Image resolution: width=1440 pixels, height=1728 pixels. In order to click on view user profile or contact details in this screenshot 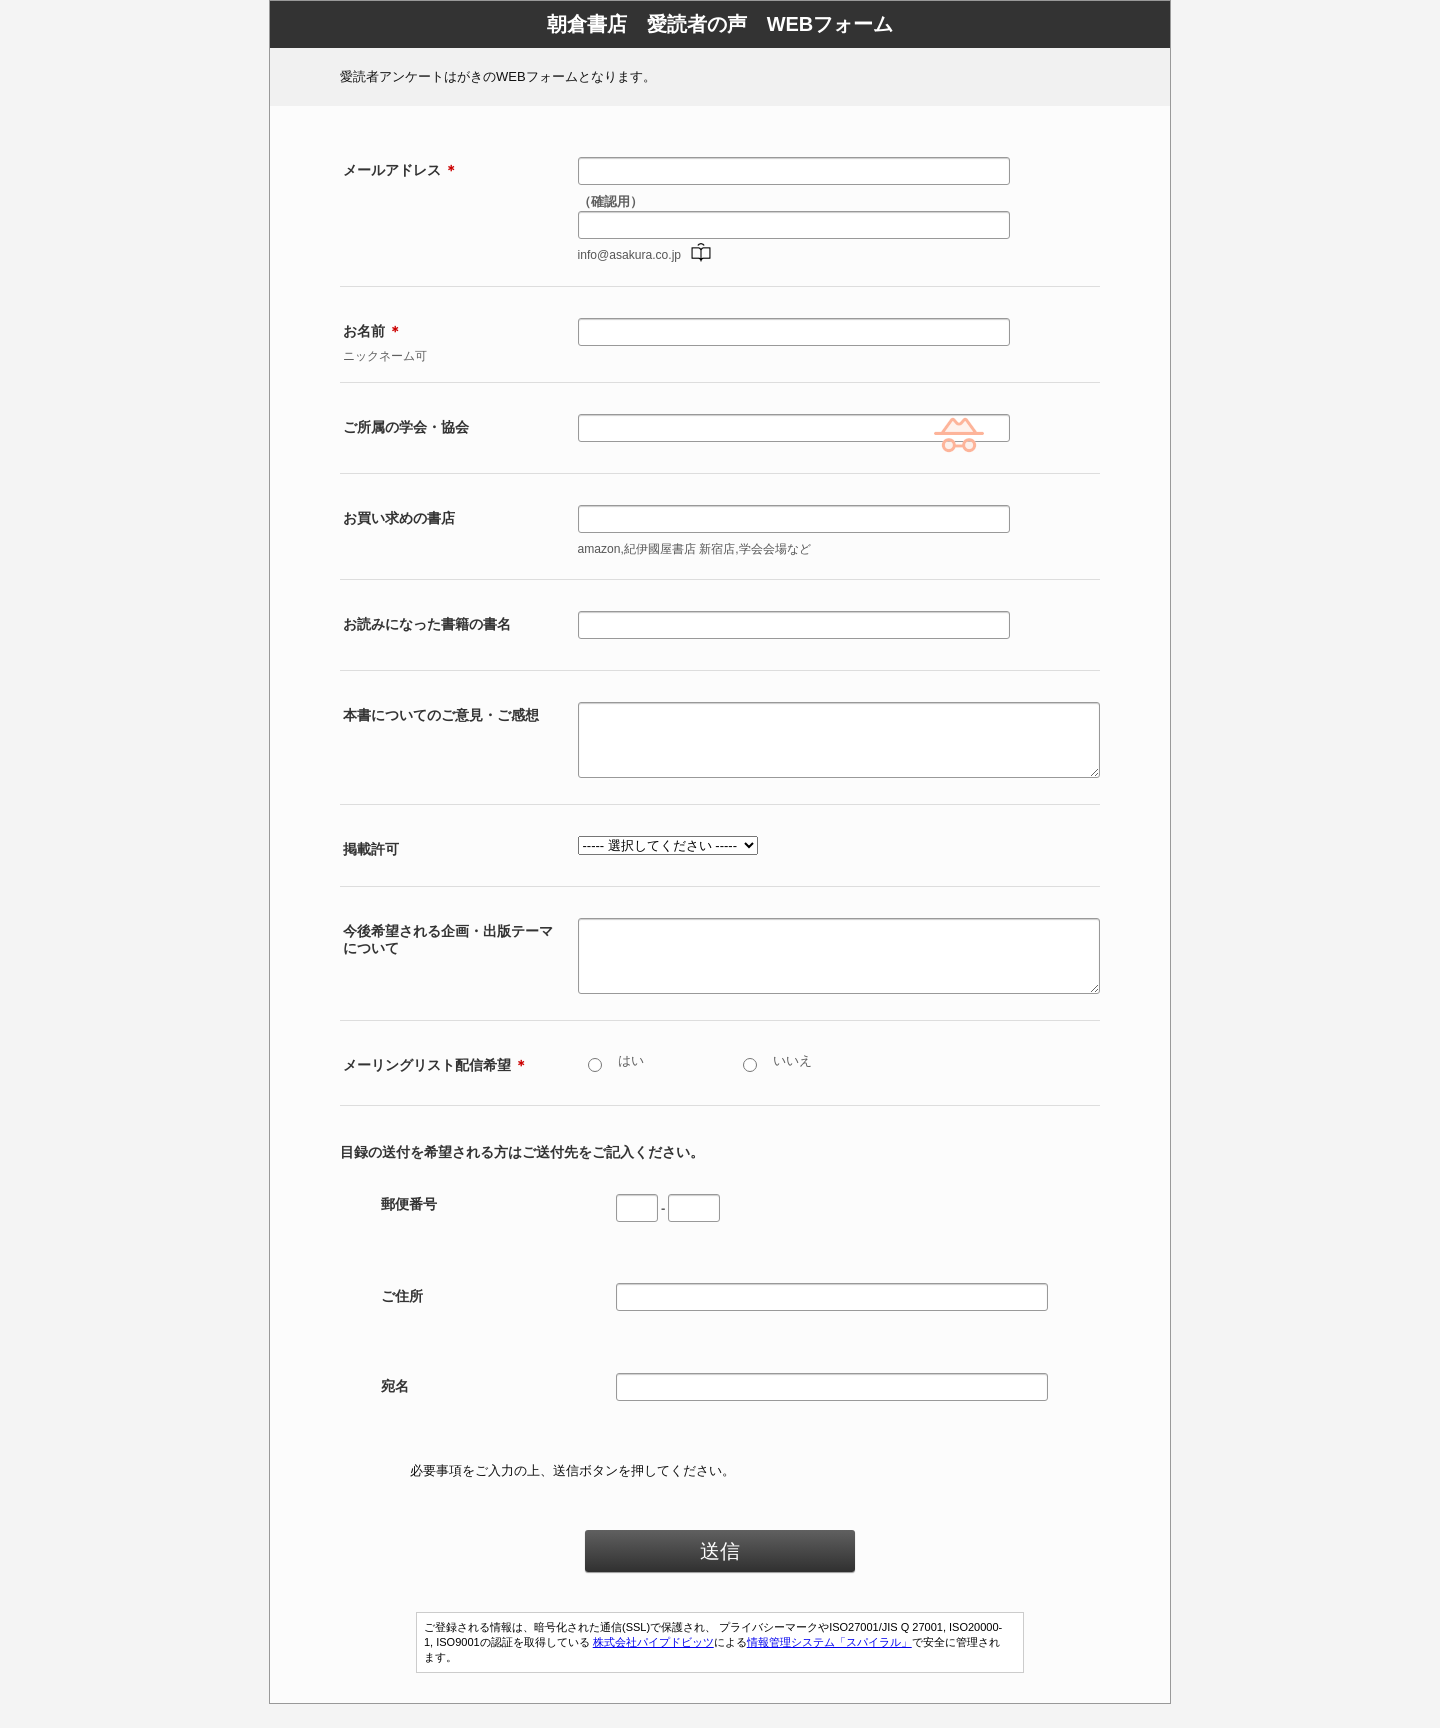, I will do `click(701, 252)`.